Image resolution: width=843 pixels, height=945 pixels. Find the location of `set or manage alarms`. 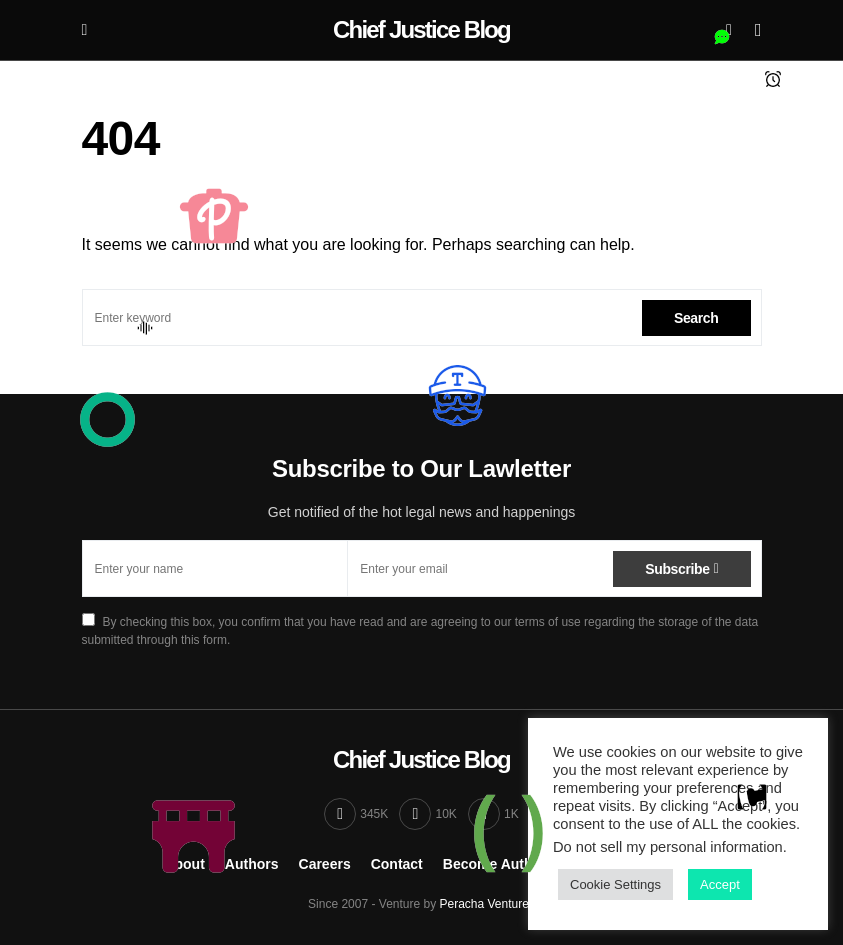

set or manage alarms is located at coordinates (773, 79).